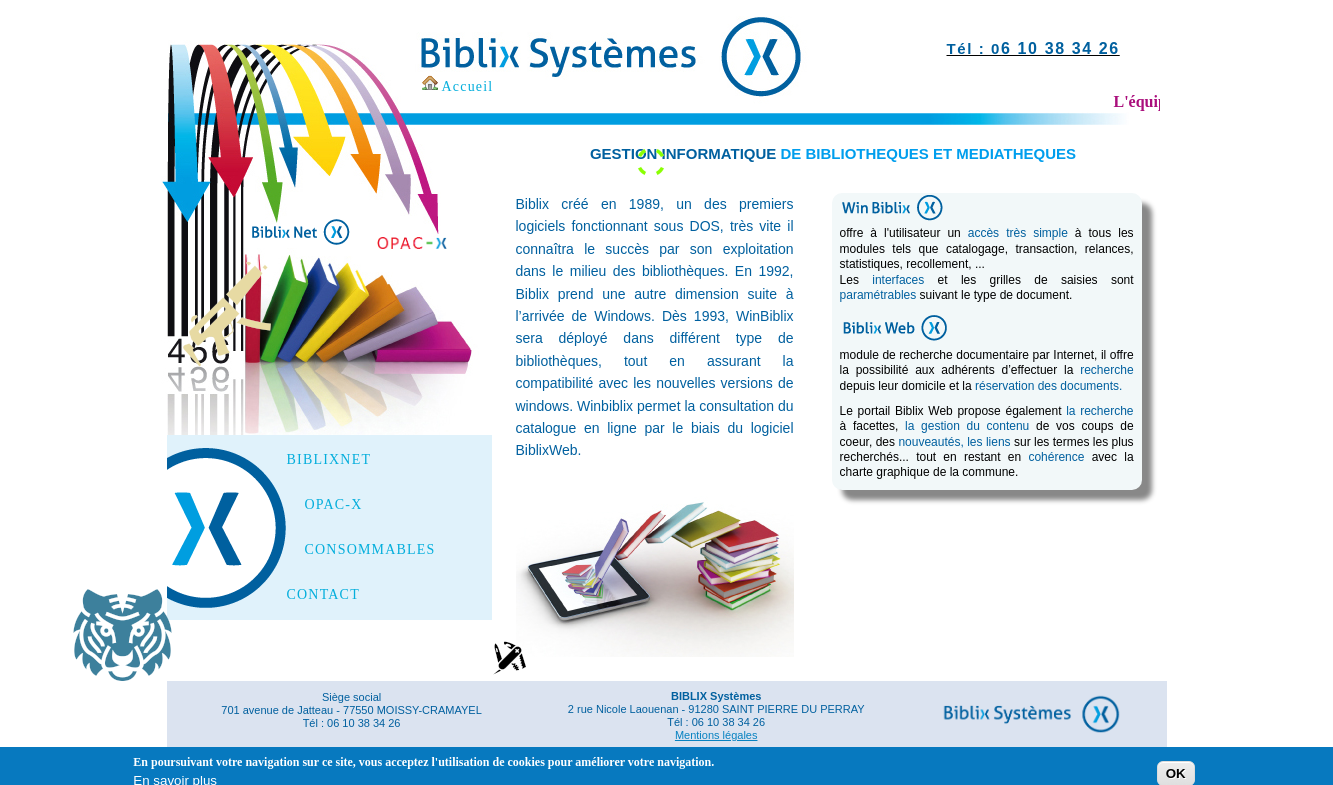 This screenshot has width=1333, height=785. I want to click on access multi-tool or utility features, so click(510, 658).